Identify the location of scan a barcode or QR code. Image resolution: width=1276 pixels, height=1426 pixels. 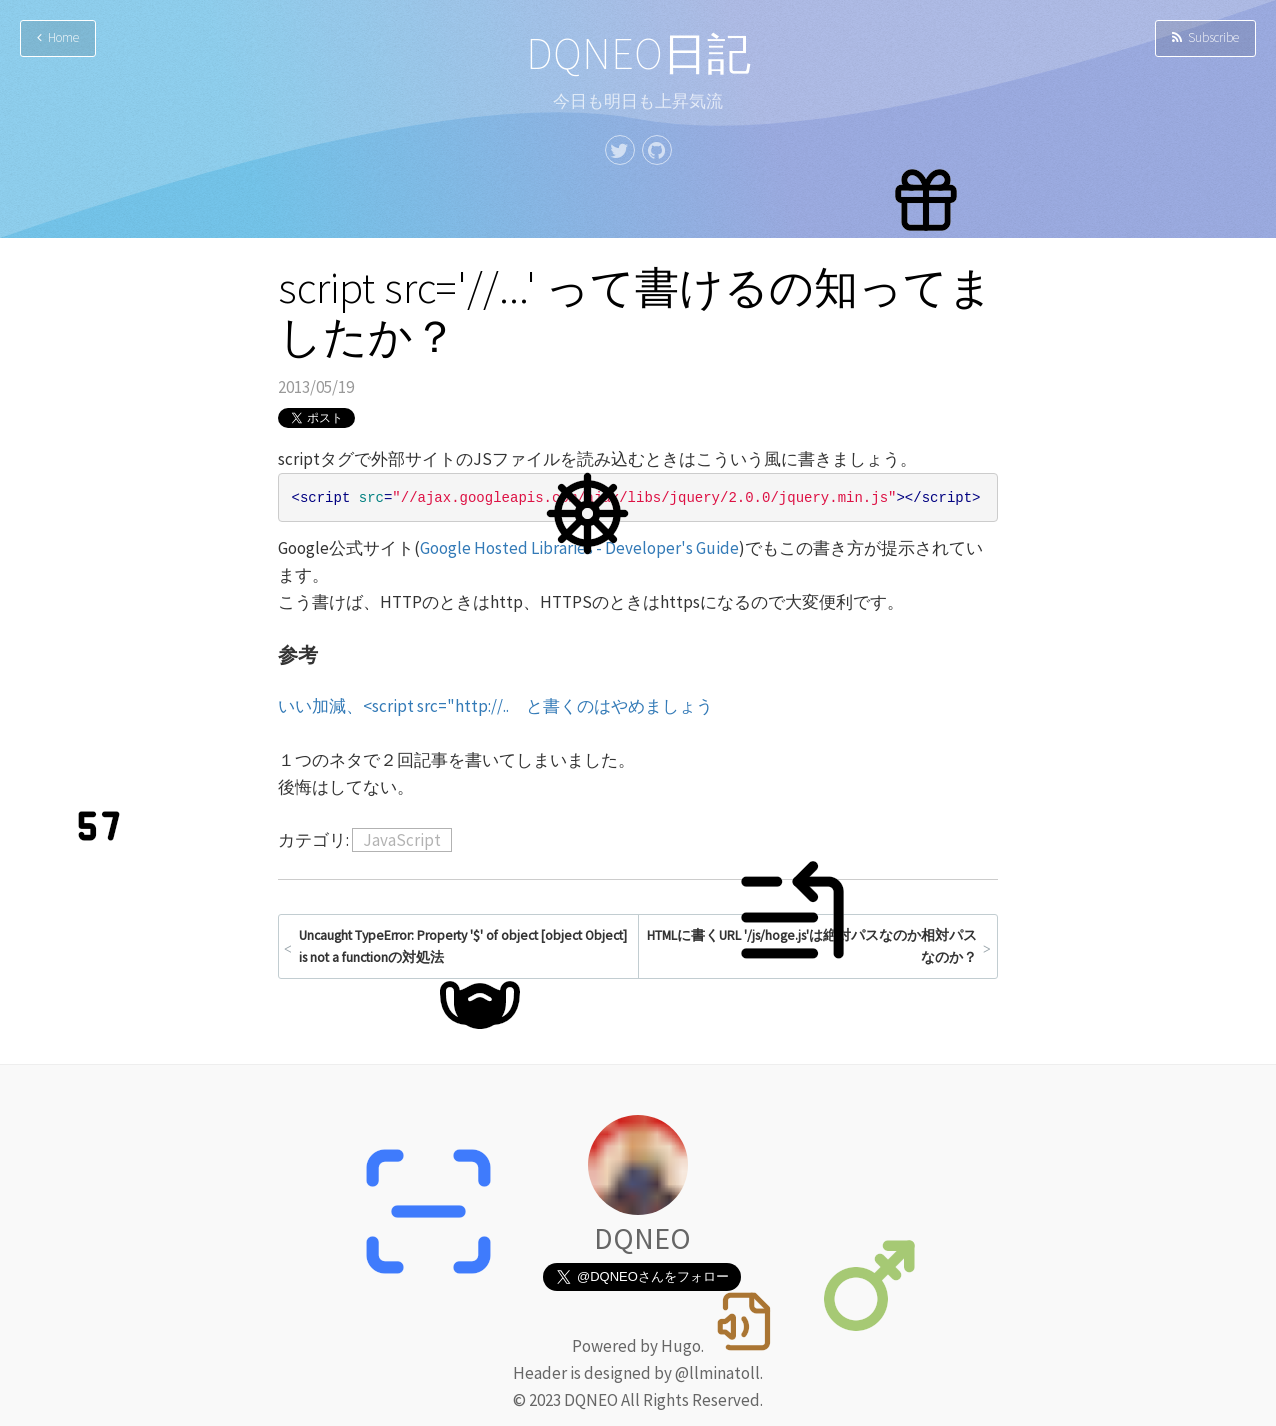
(428, 1211).